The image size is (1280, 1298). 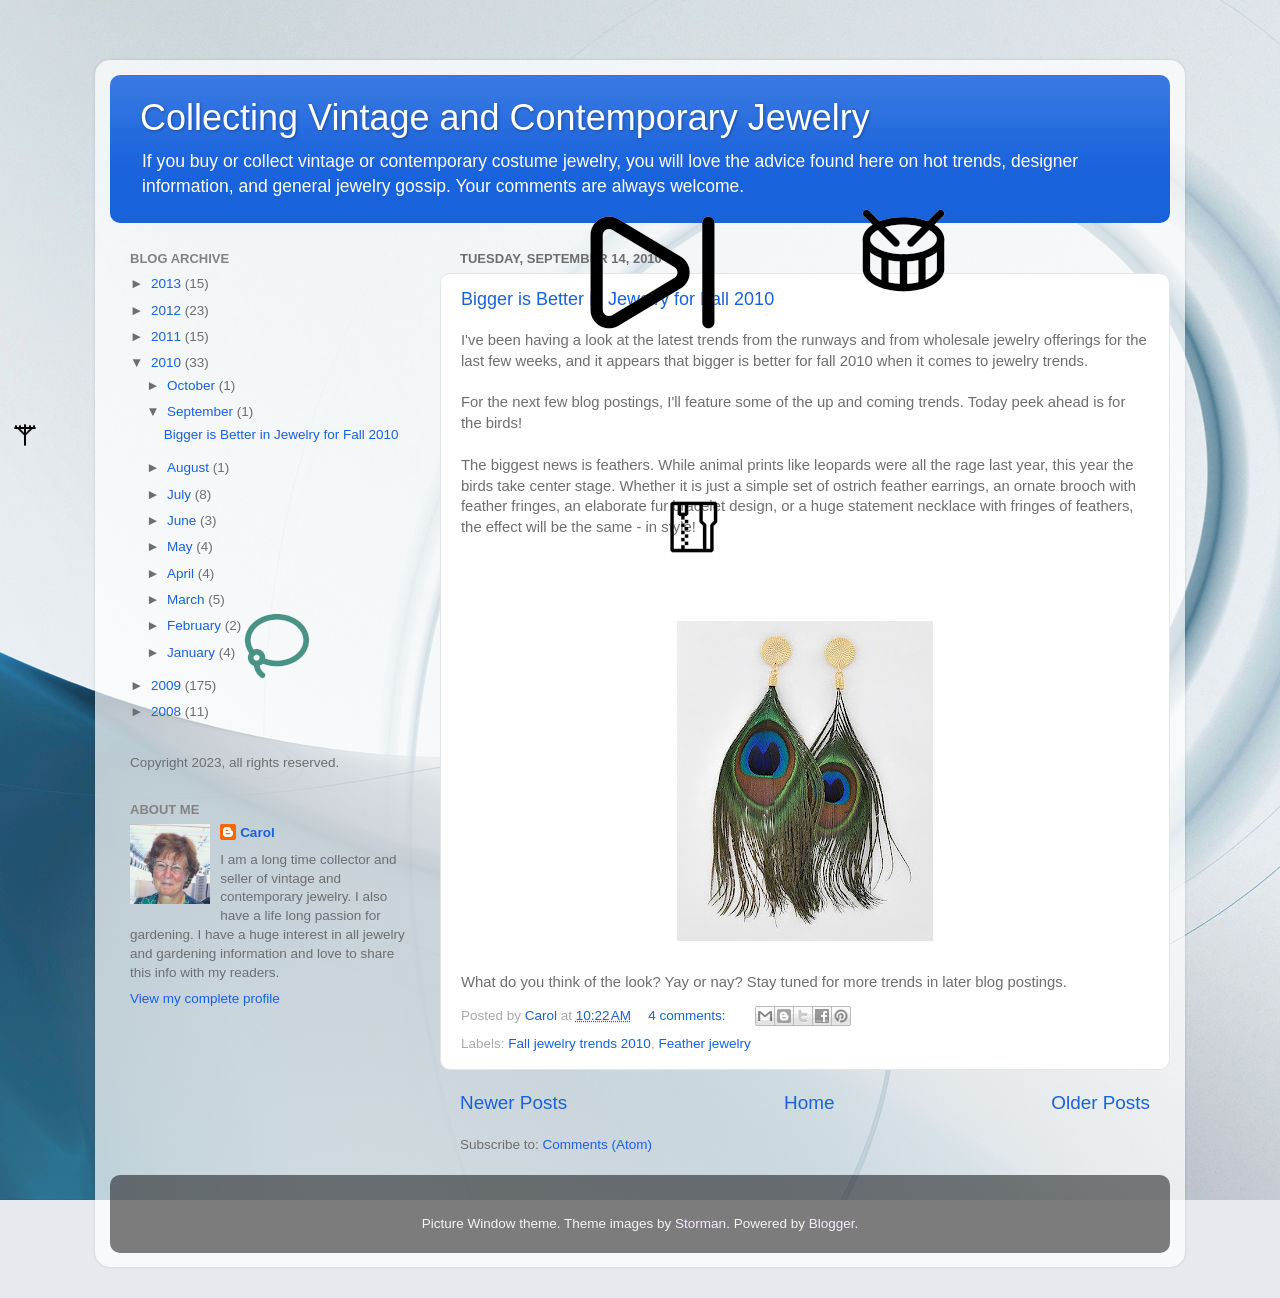 I want to click on access music or audio tools, so click(x=903, y=250).